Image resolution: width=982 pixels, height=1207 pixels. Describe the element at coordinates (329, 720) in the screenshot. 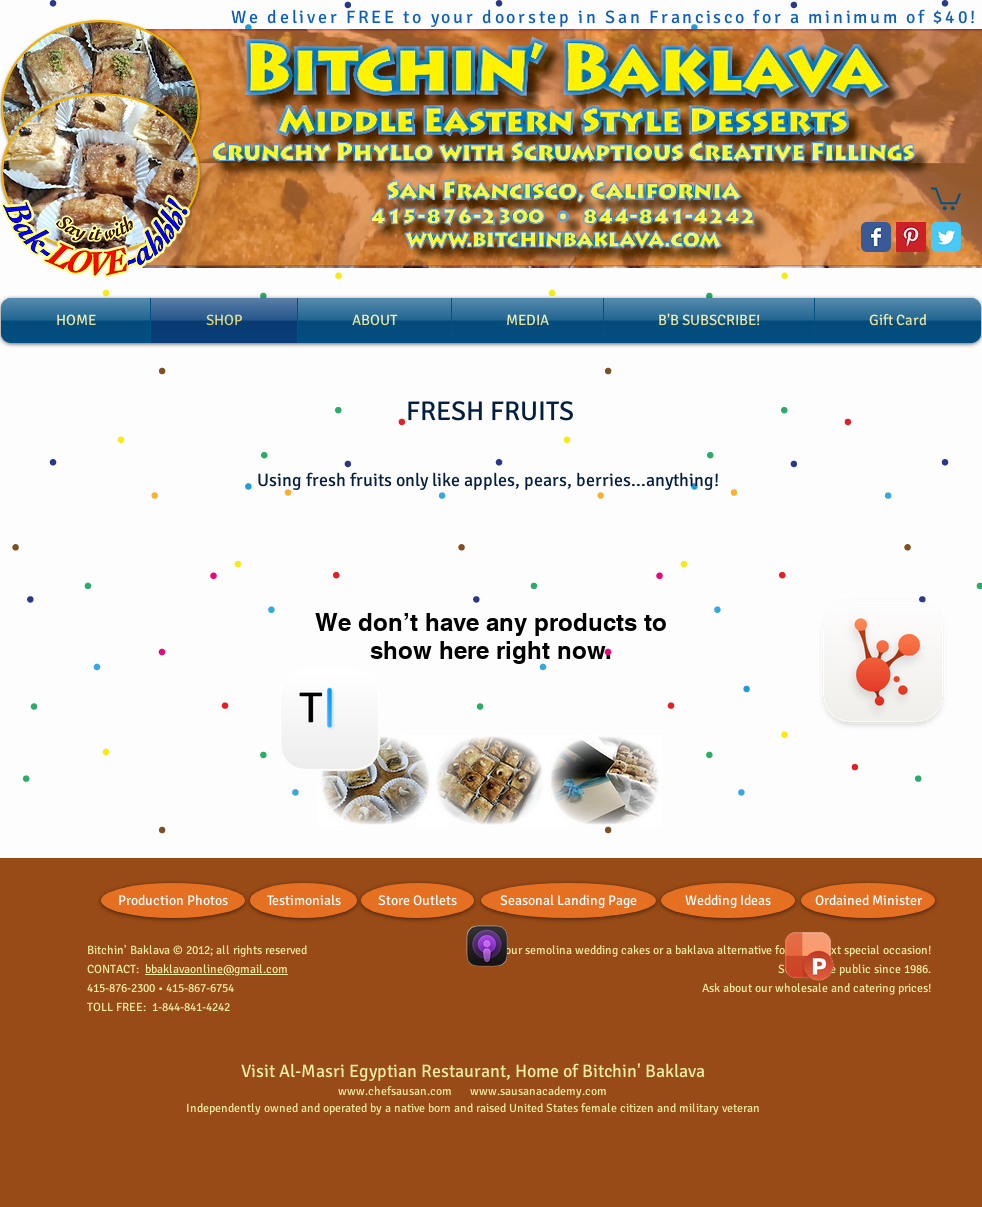

I see `open text editor application` at that location.